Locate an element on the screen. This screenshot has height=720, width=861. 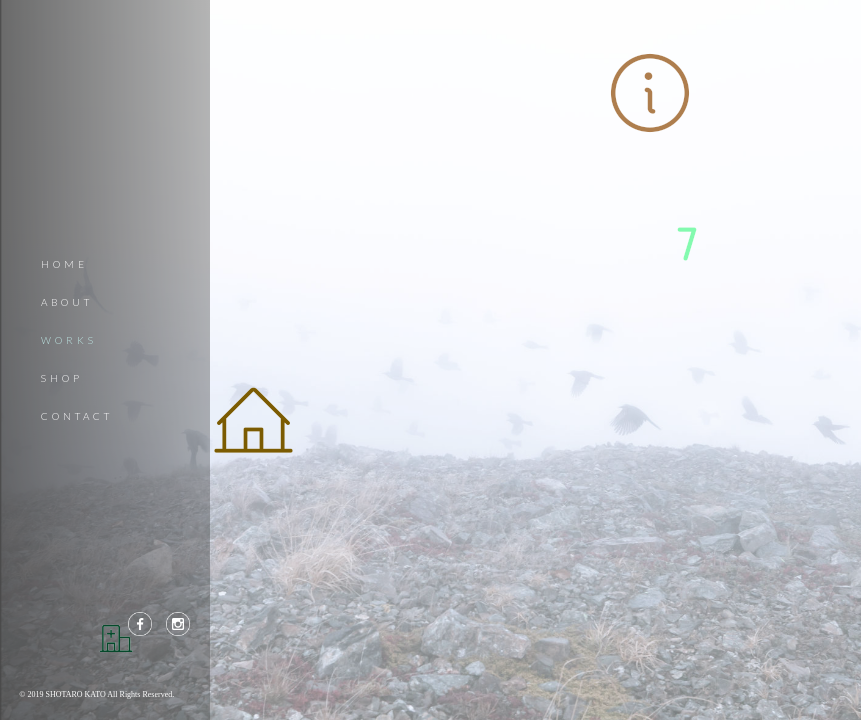
navigate to home screen is located at coordinates (253, 421).